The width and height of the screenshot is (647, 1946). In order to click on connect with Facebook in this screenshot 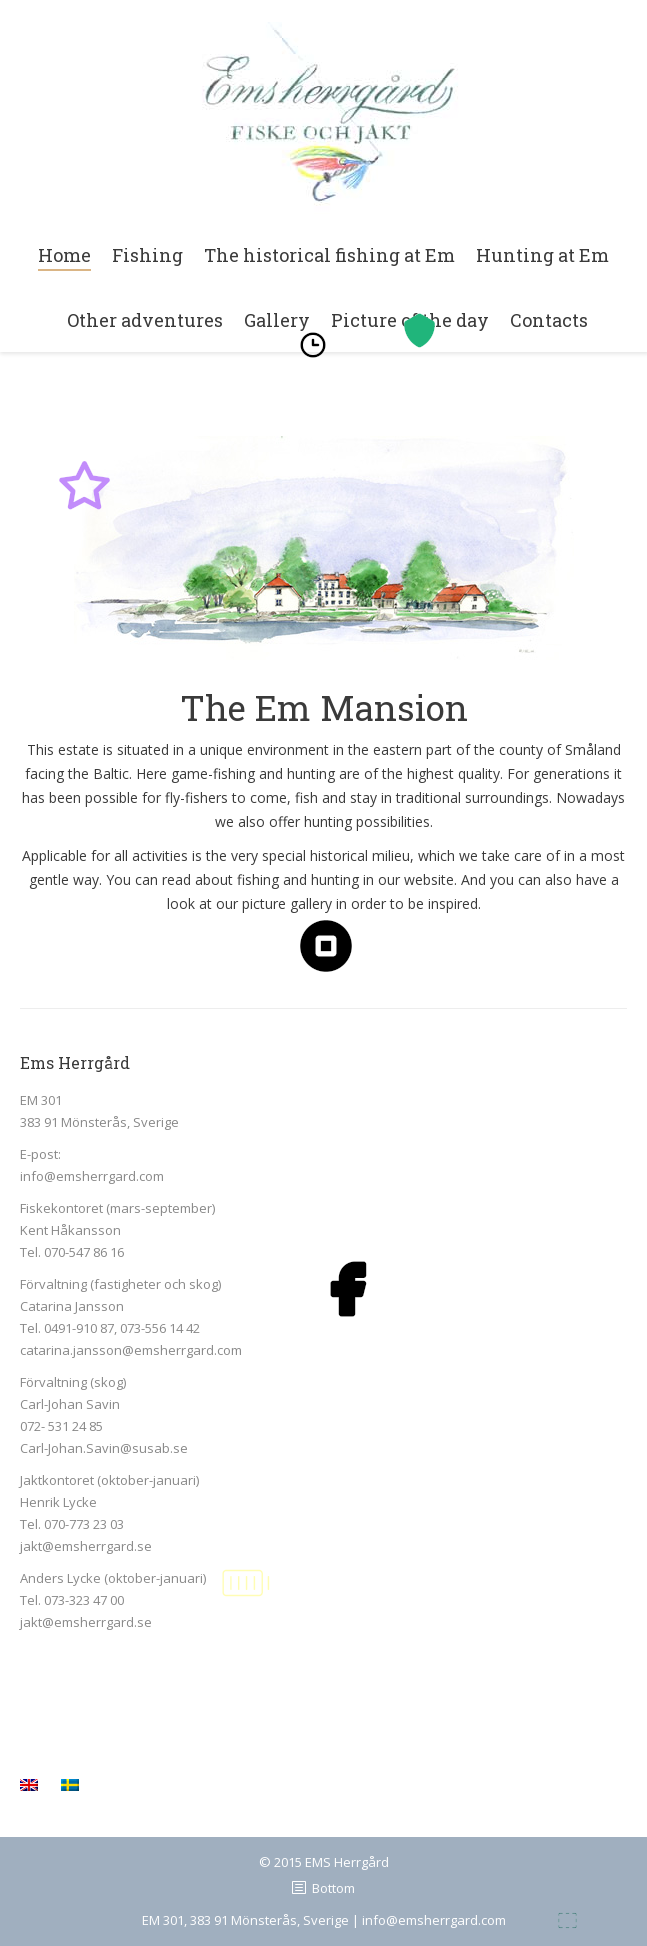, I will do `click(347, 1289)`.